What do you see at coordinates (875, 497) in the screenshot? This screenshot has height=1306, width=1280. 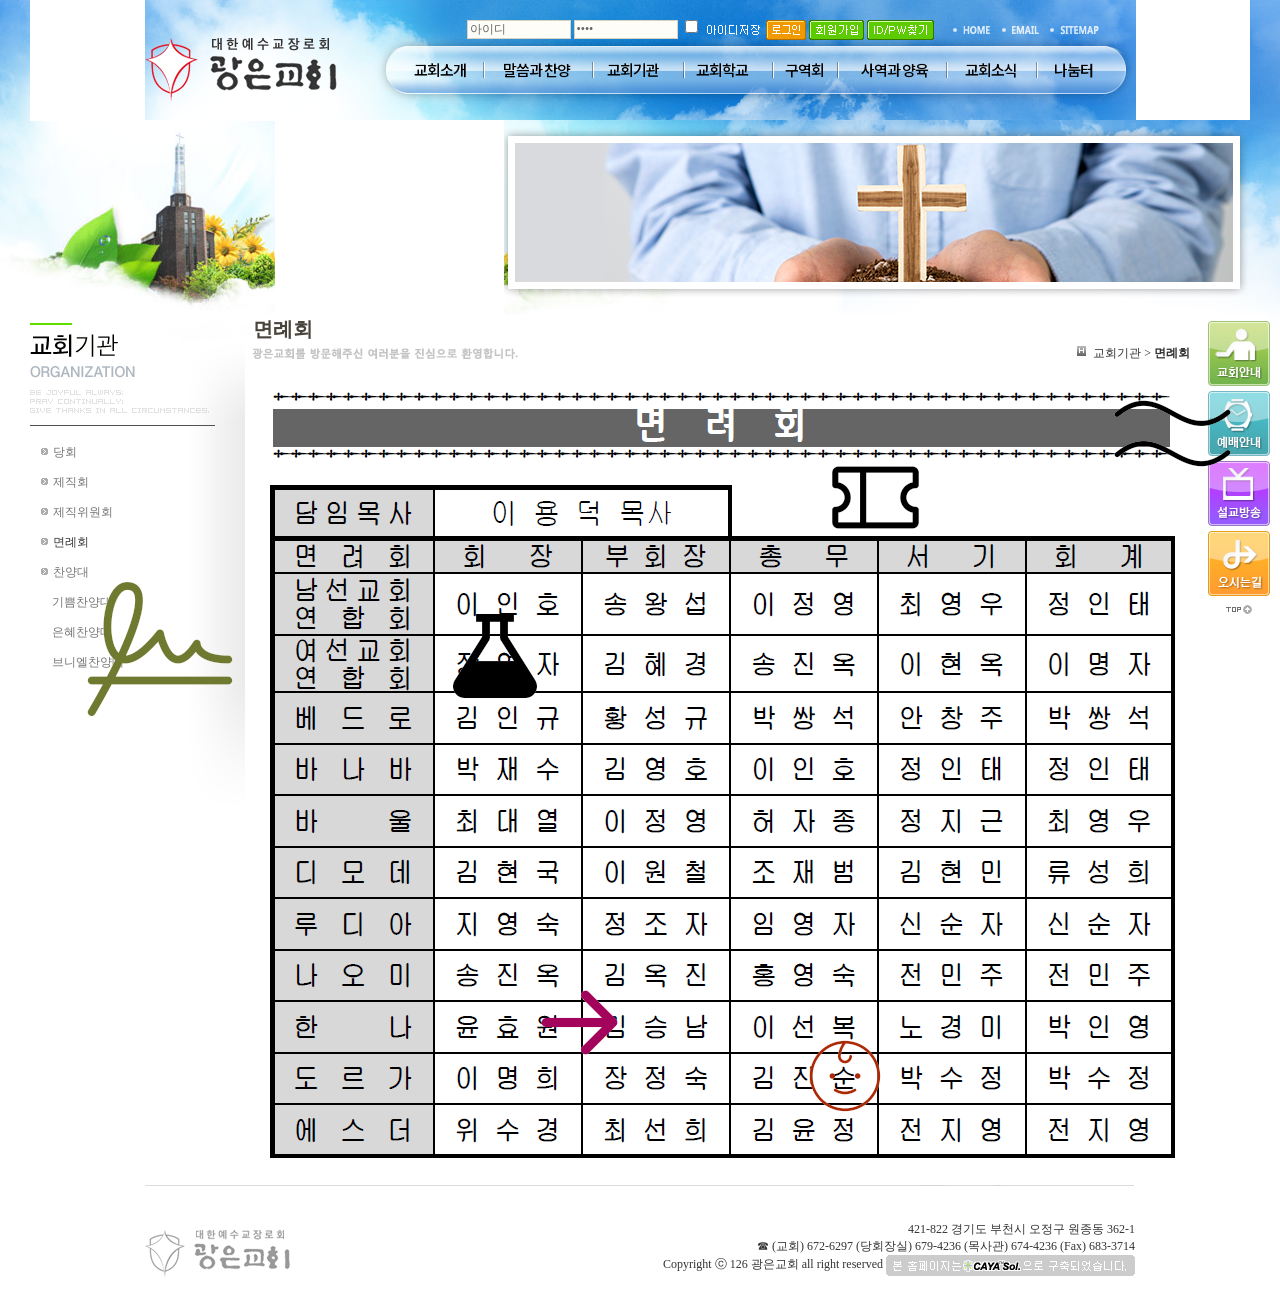 I see `view your tickets or passes` at bounding box center [875, 497].